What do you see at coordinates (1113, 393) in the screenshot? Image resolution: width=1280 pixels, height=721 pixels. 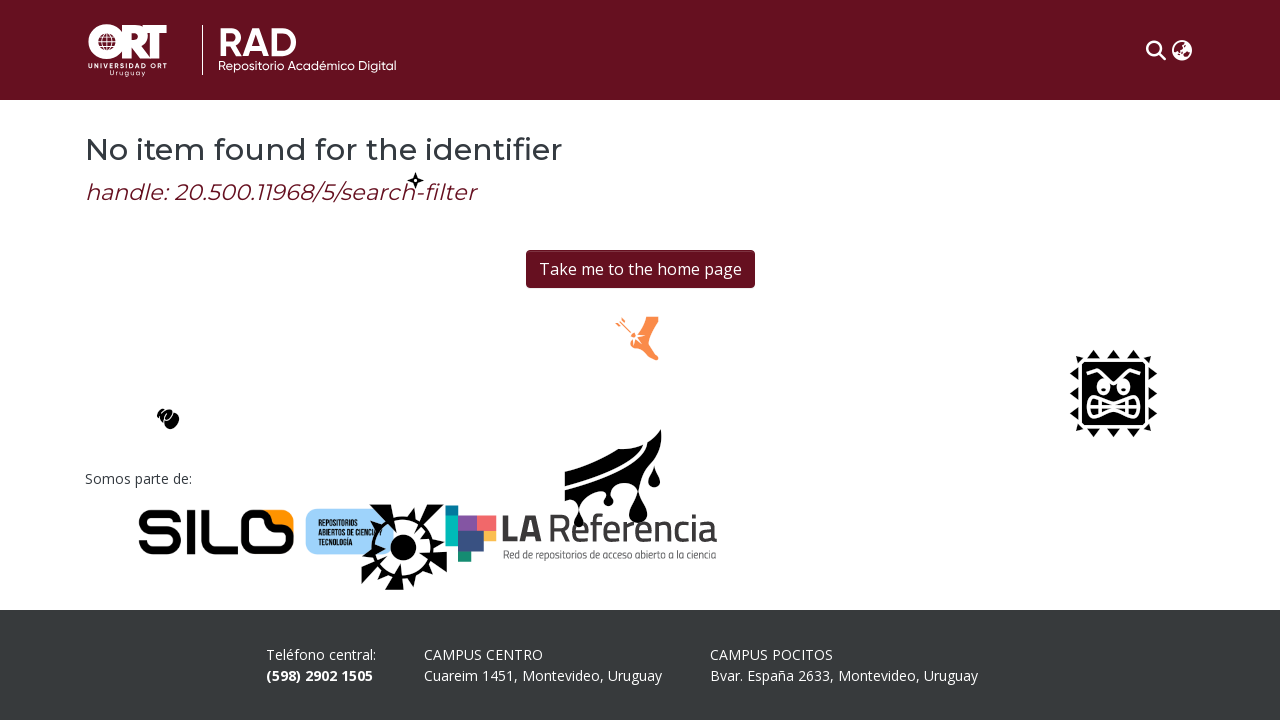 I see `thwomp enemy character from super mario games` at bounding box center [1113, 393].